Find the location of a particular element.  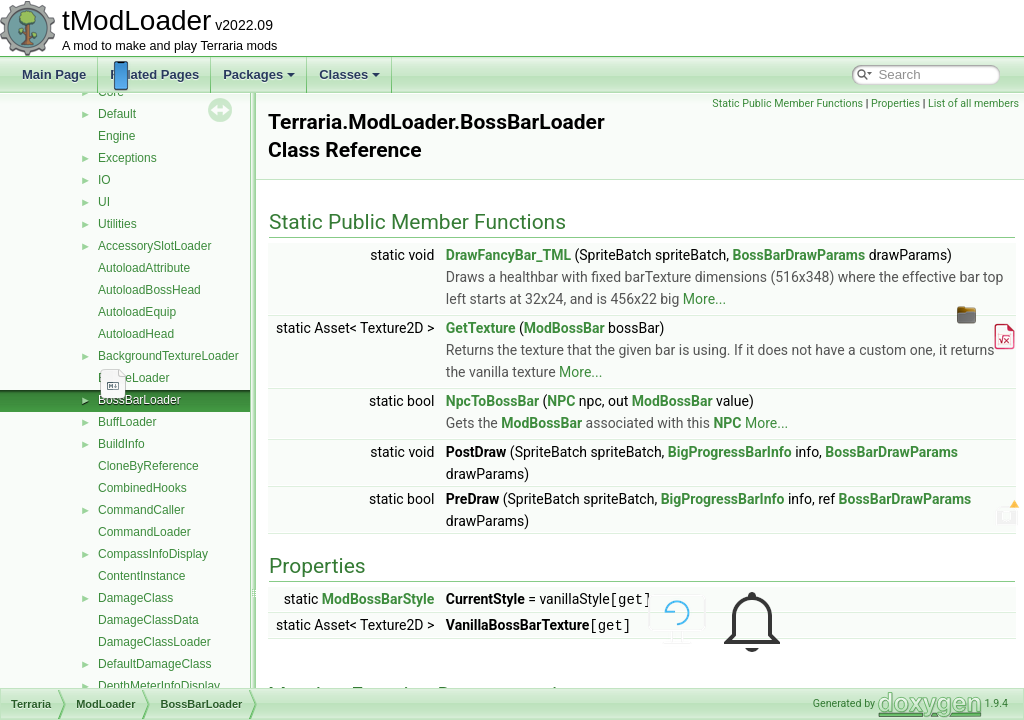

indicates important software updates are available is located at coordinates (1006, 512).